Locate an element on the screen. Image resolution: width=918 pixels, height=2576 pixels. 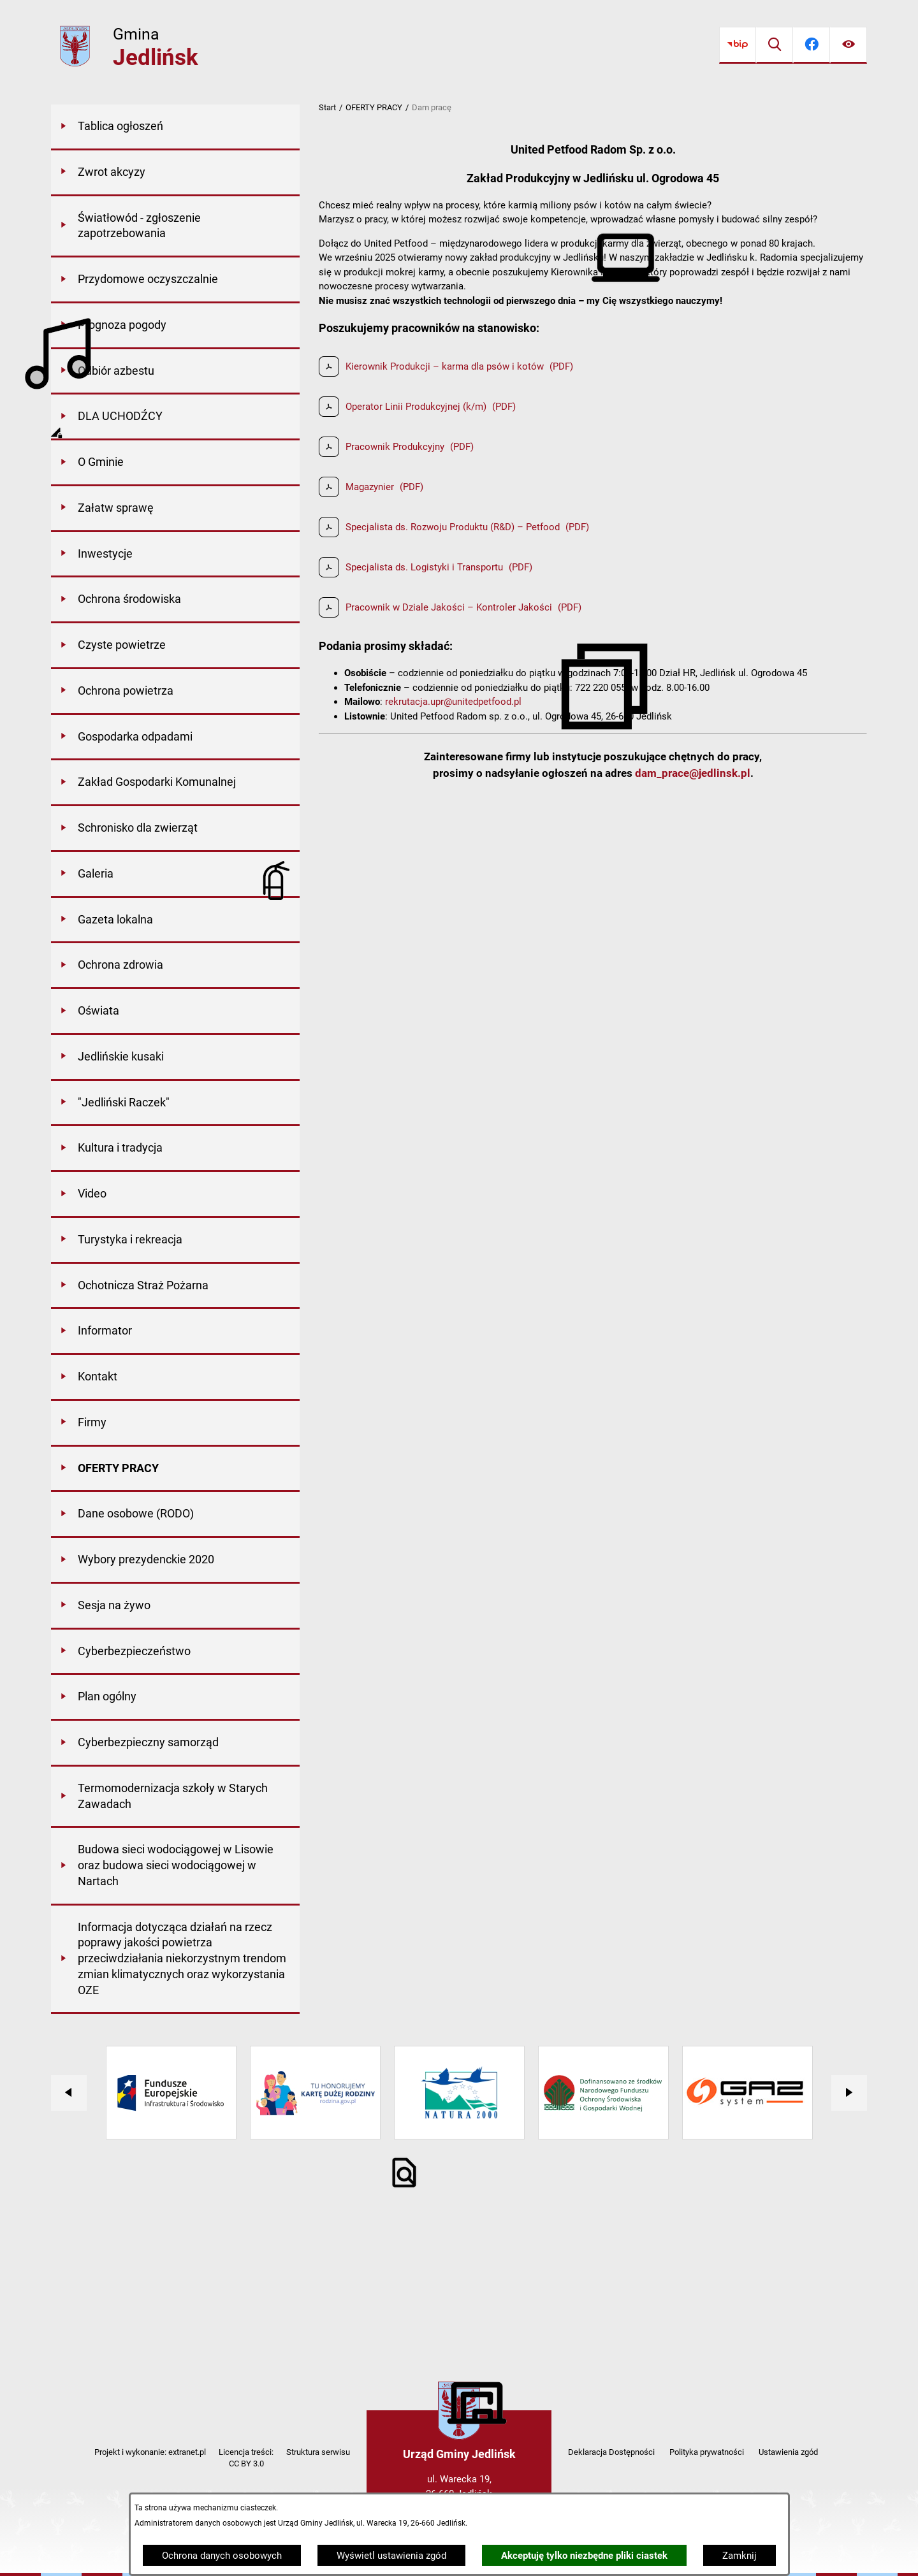
search within the current document is located at coordinates (404, 2173).